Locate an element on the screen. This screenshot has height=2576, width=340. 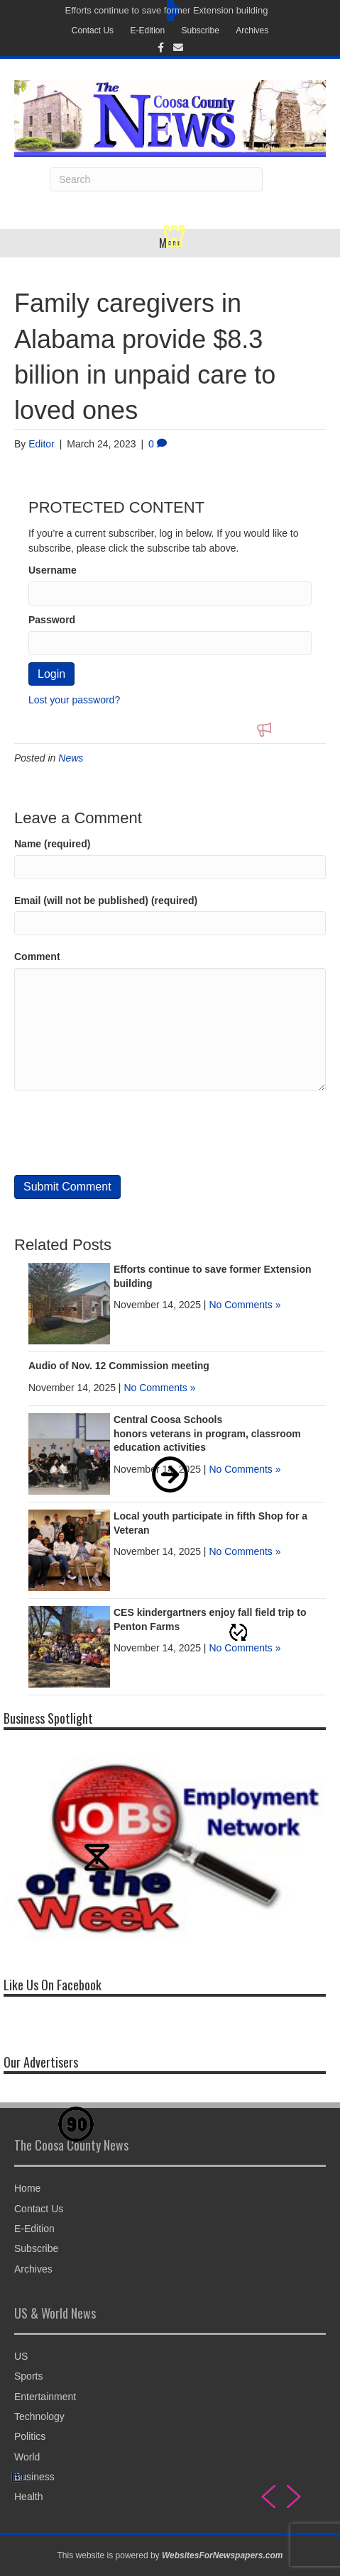
indicates a task or process is in progress is located at coordinates (97, 1857).